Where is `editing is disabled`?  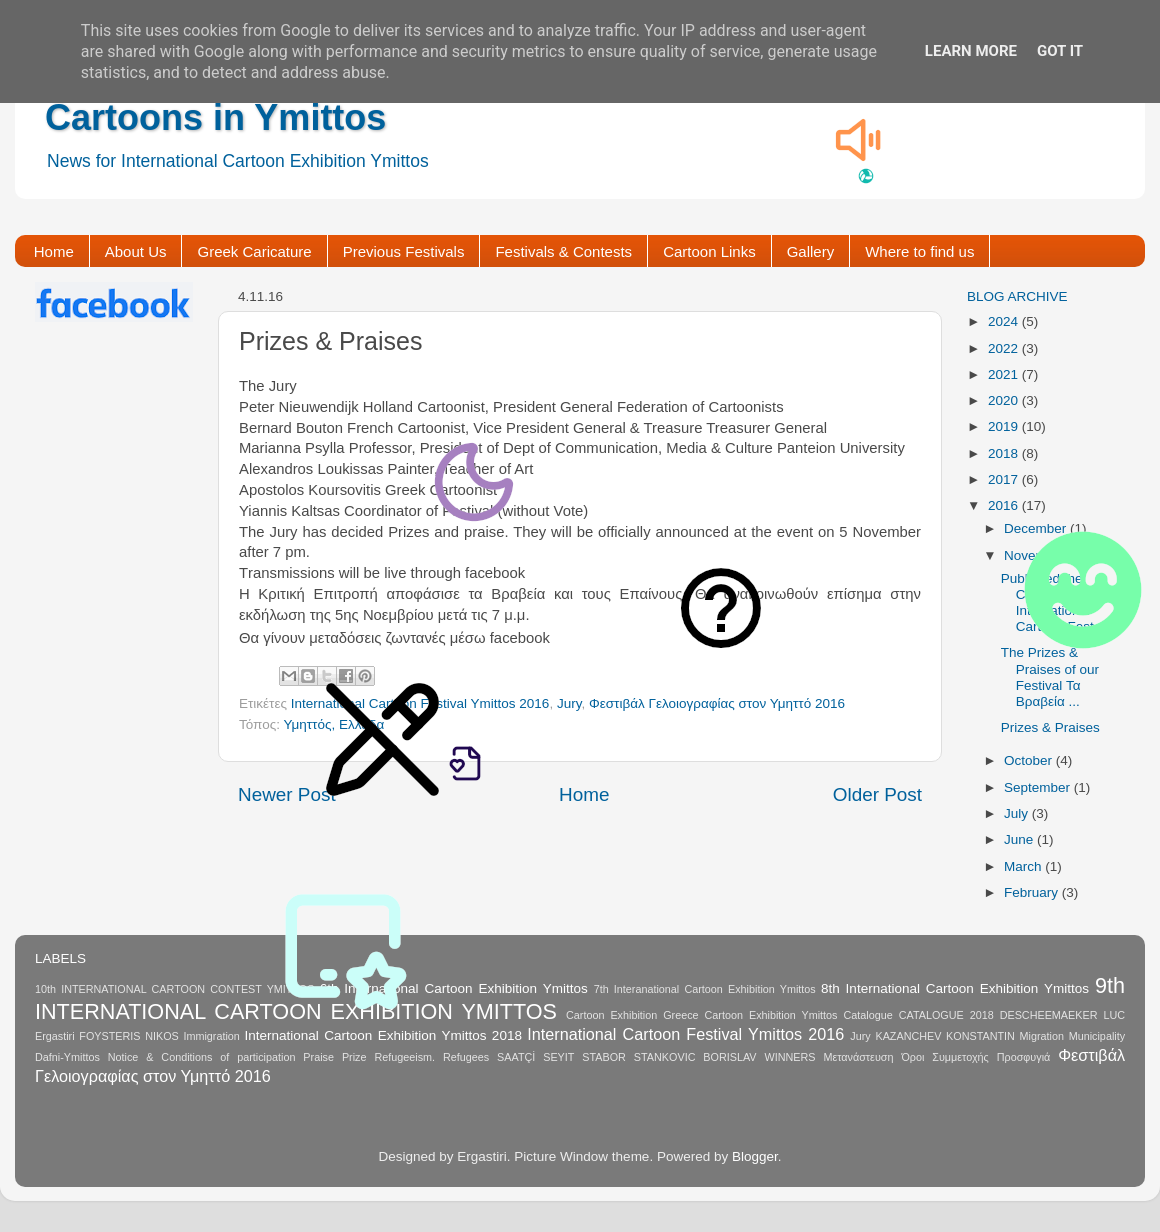
editing is disabled is located at coordinates (382, 739).